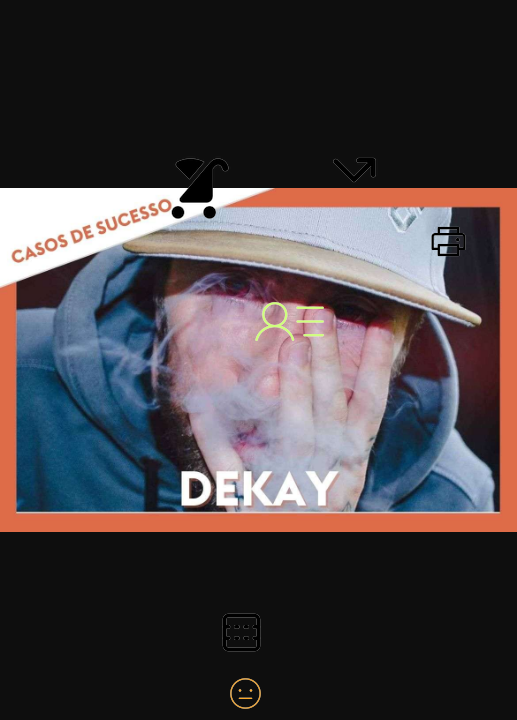 This screenshot has width=517, height=720. What do you see at coordinates (241, 632) in the screenshot?
I see `toggle top and bottom panel layout` at bounding box center [241, 632].